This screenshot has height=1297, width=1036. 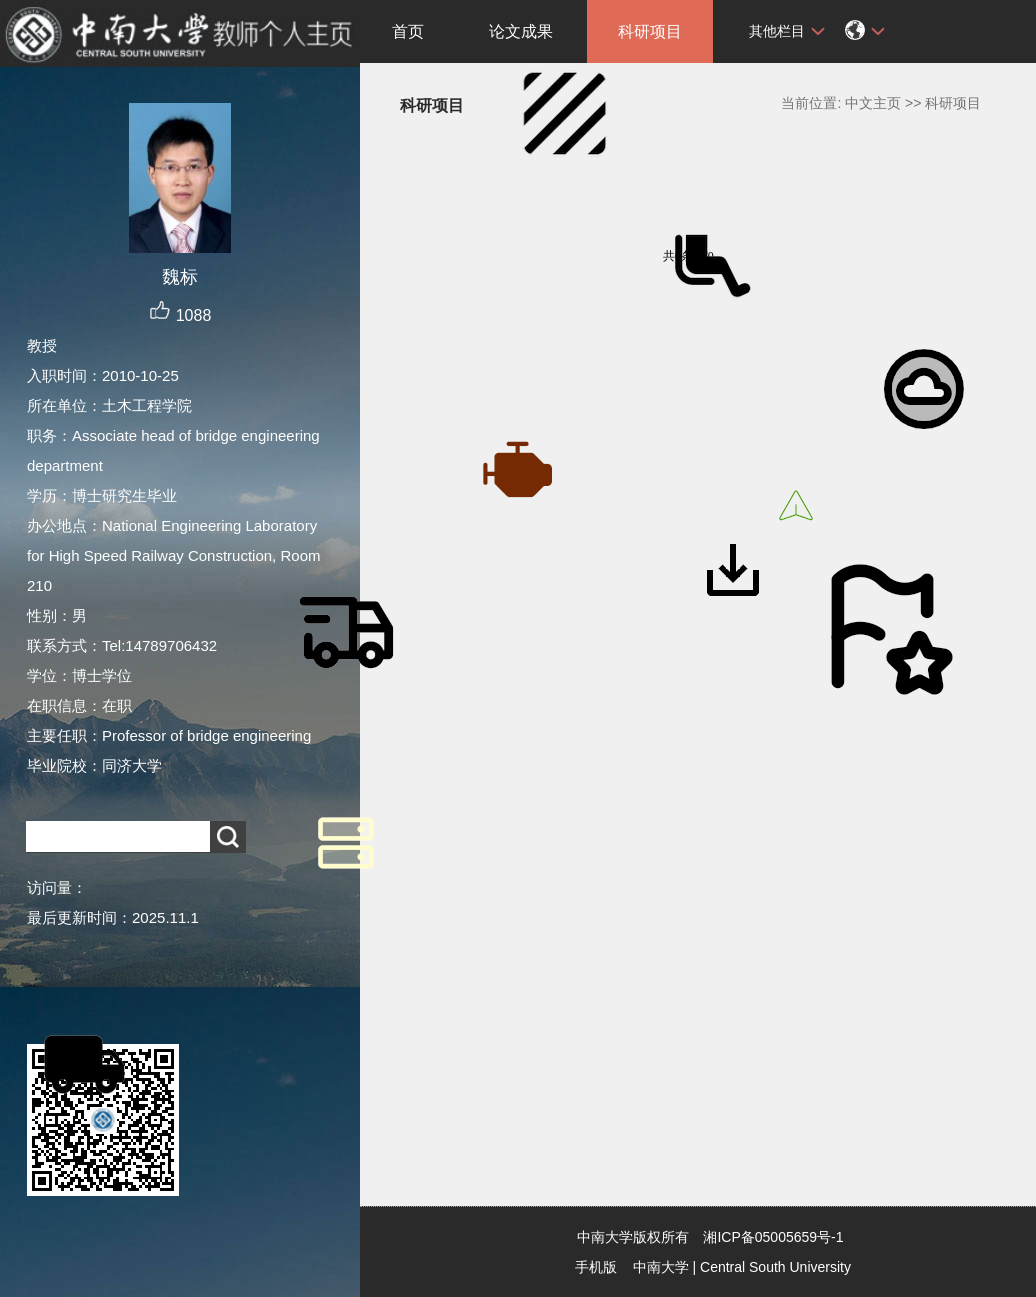 What do you see at coordinates (924, 389) in the screenshot?
I see `access cloud storage` at bounding box center [924, 389].